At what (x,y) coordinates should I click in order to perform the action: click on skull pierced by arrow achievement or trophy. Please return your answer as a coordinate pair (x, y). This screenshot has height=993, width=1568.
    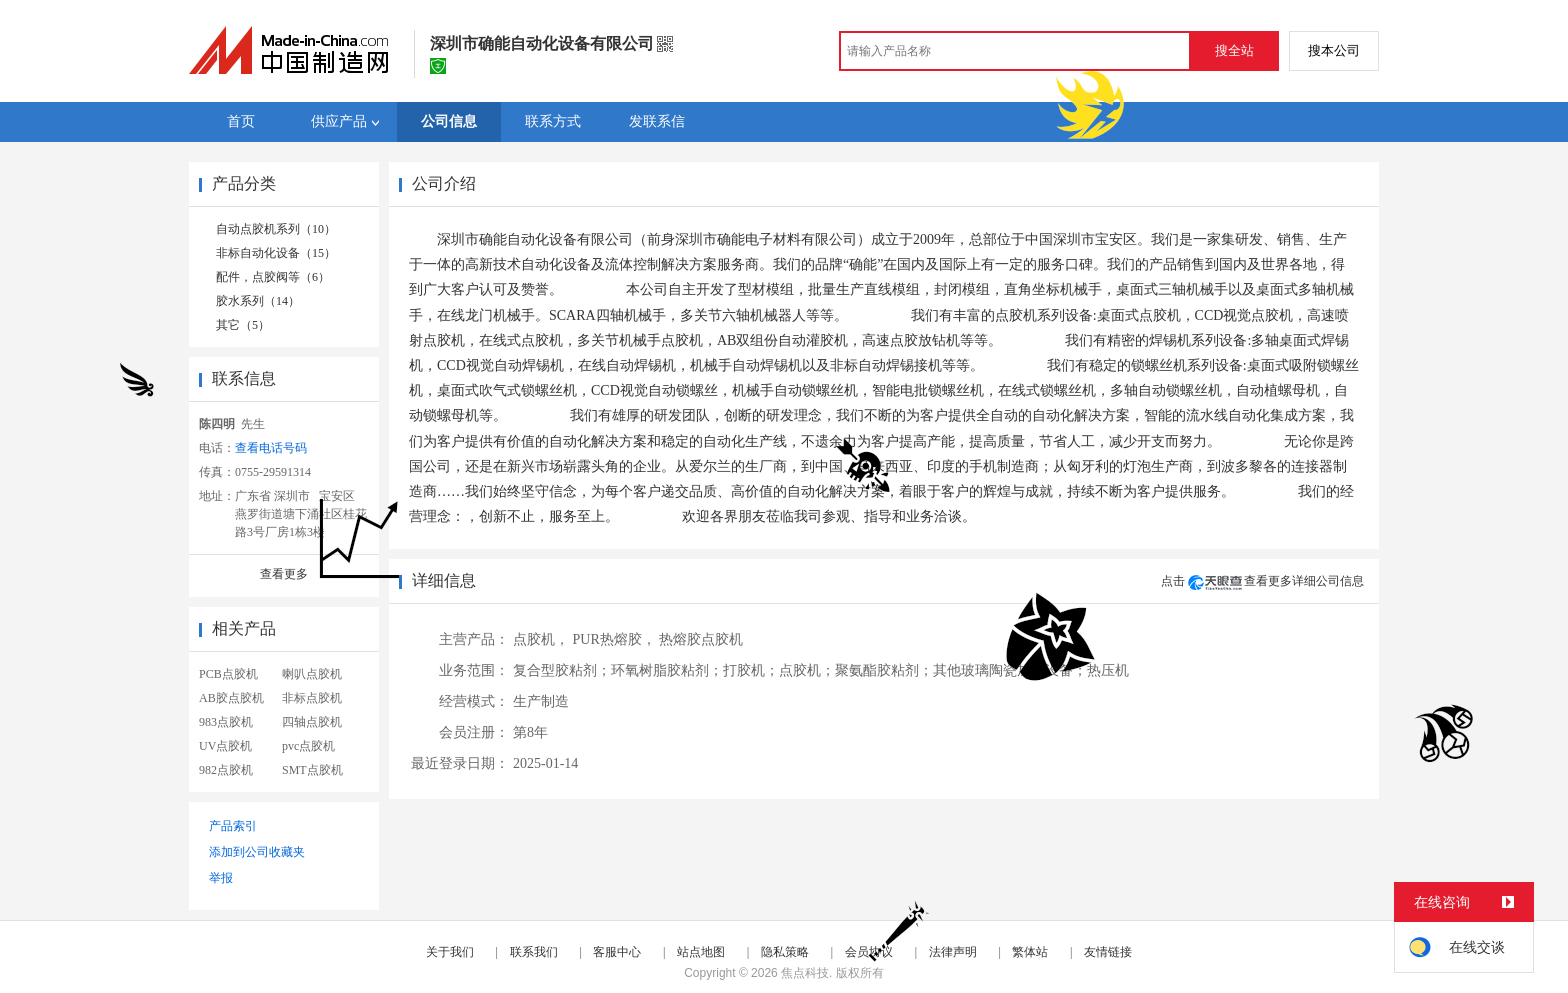
    Looking at the image, I should click on (863, 465).